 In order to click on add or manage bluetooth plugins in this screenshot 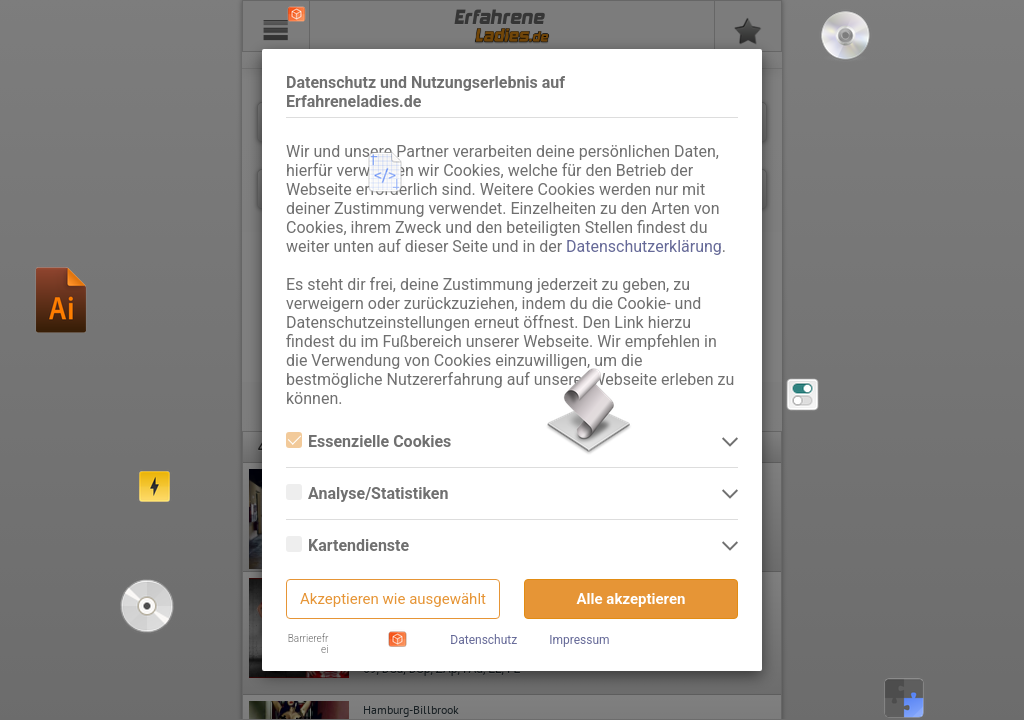, I will do `click(904, 698)`.